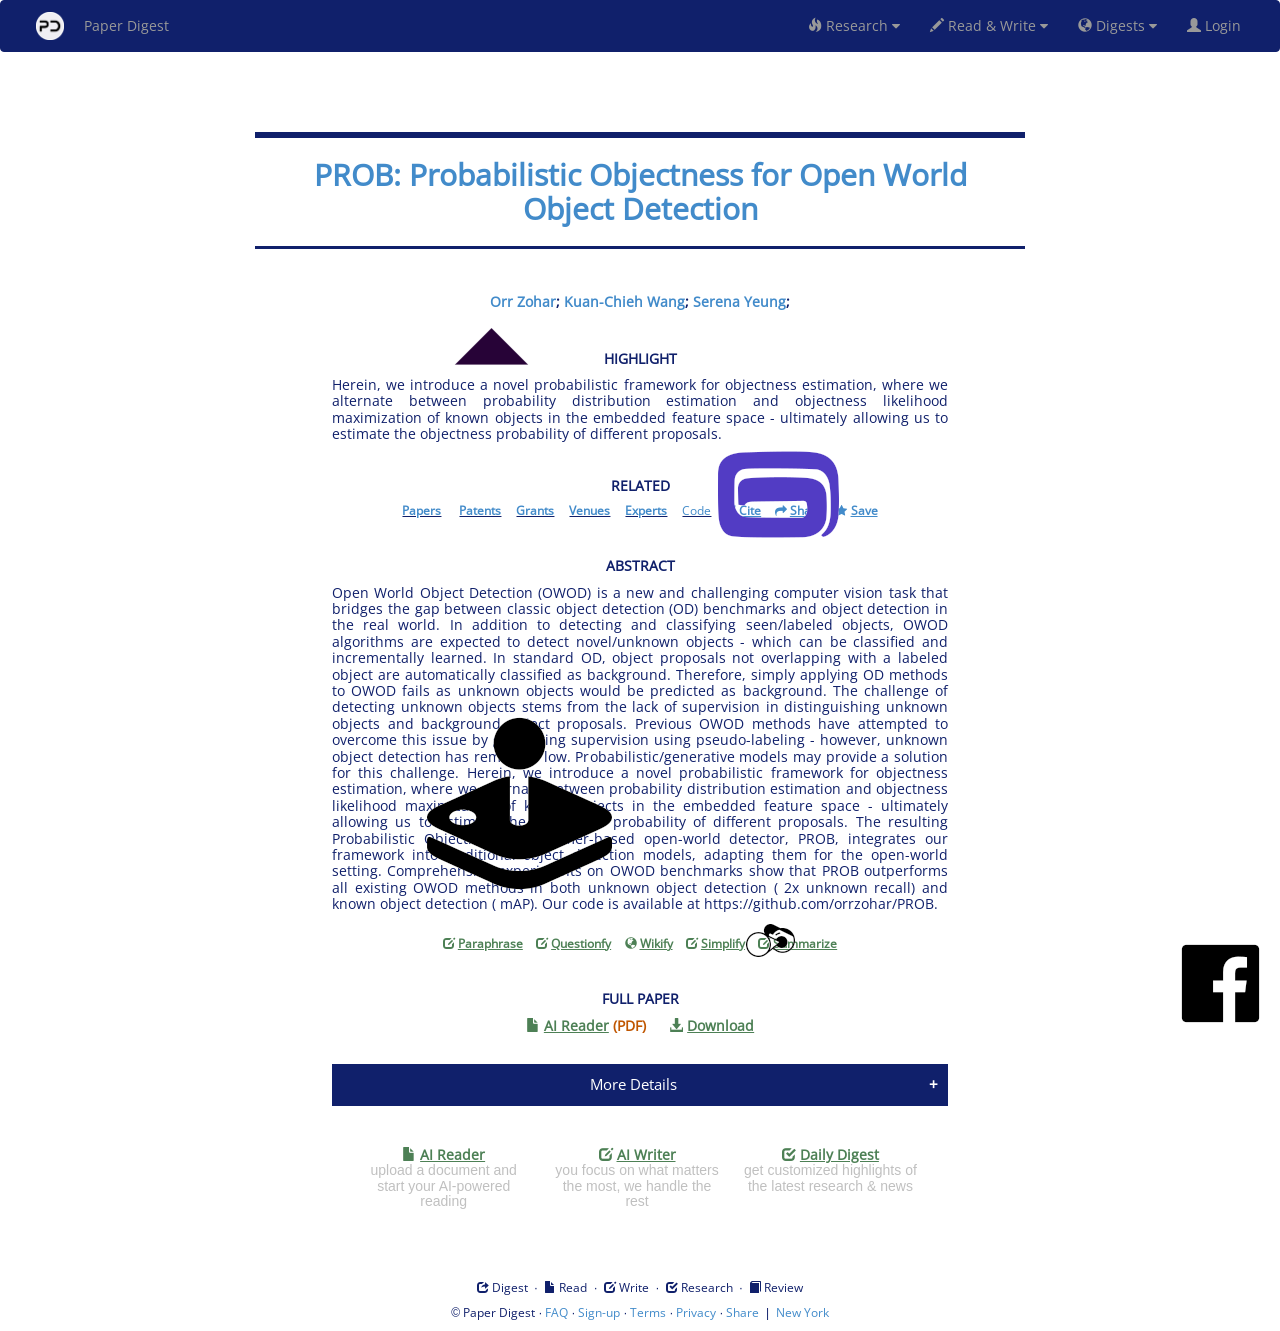 This screenshot has height=1331, width=1280. What do you see at coordinates (770, 940) in the screenshot?
I see `open the Crew United platform` at bounding box center [770, 940].